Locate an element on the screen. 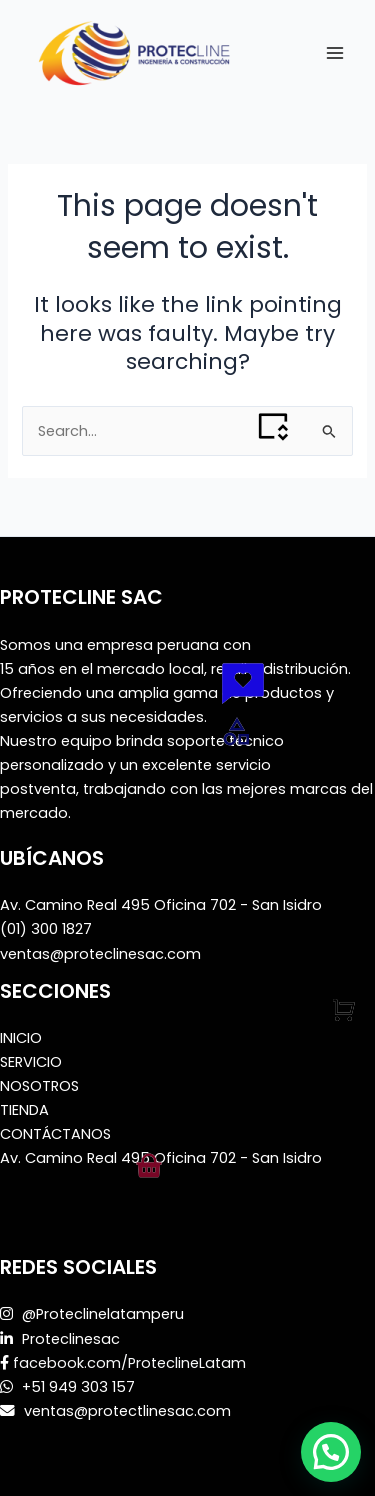  access shape tools and drawing options is located at coordinates (237, 732).